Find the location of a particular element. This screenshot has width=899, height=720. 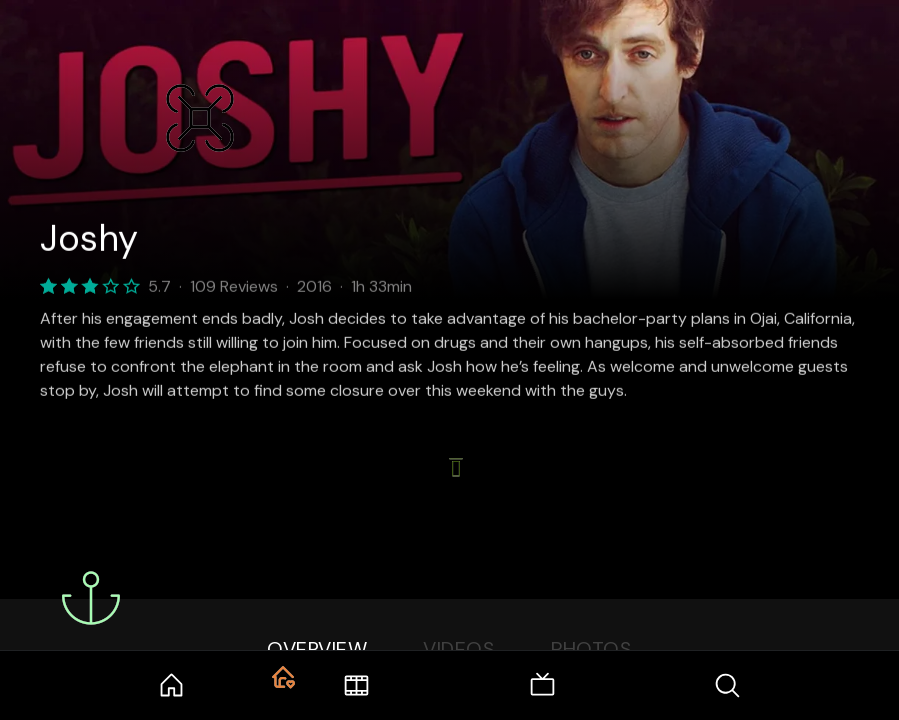

access drone controls is located at coordinates (200, 118).